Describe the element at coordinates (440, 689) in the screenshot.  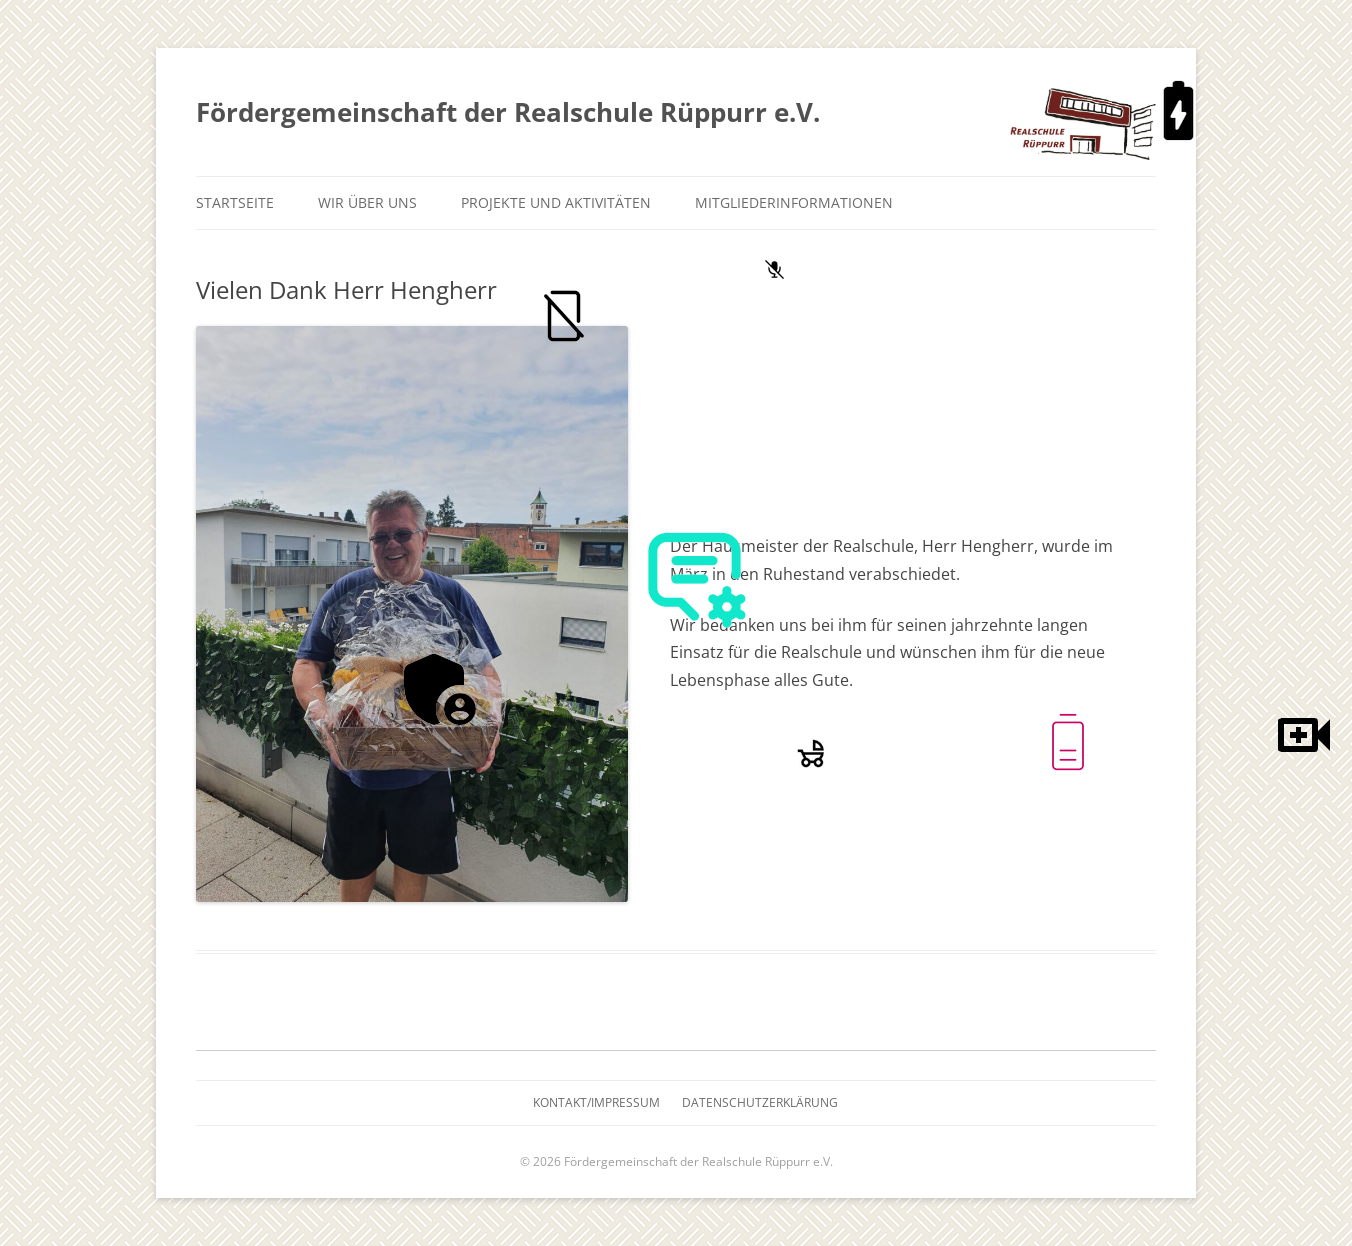
I see `access admin or security settings` at that location.